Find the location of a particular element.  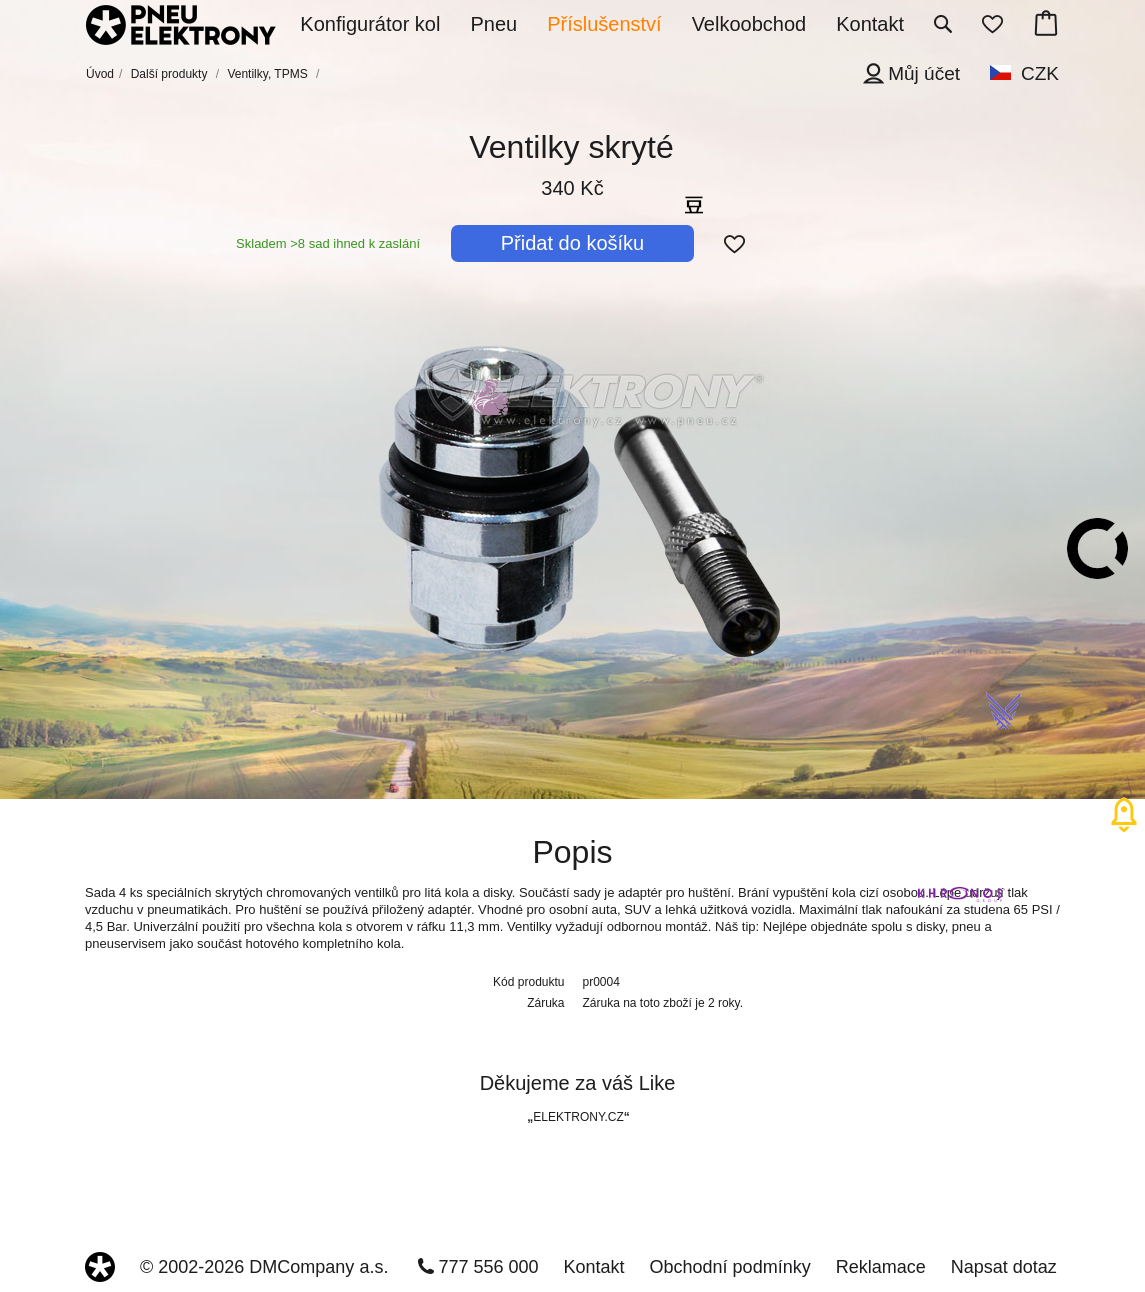

visit open collective profile or page is located at coordinates (1097, 548).